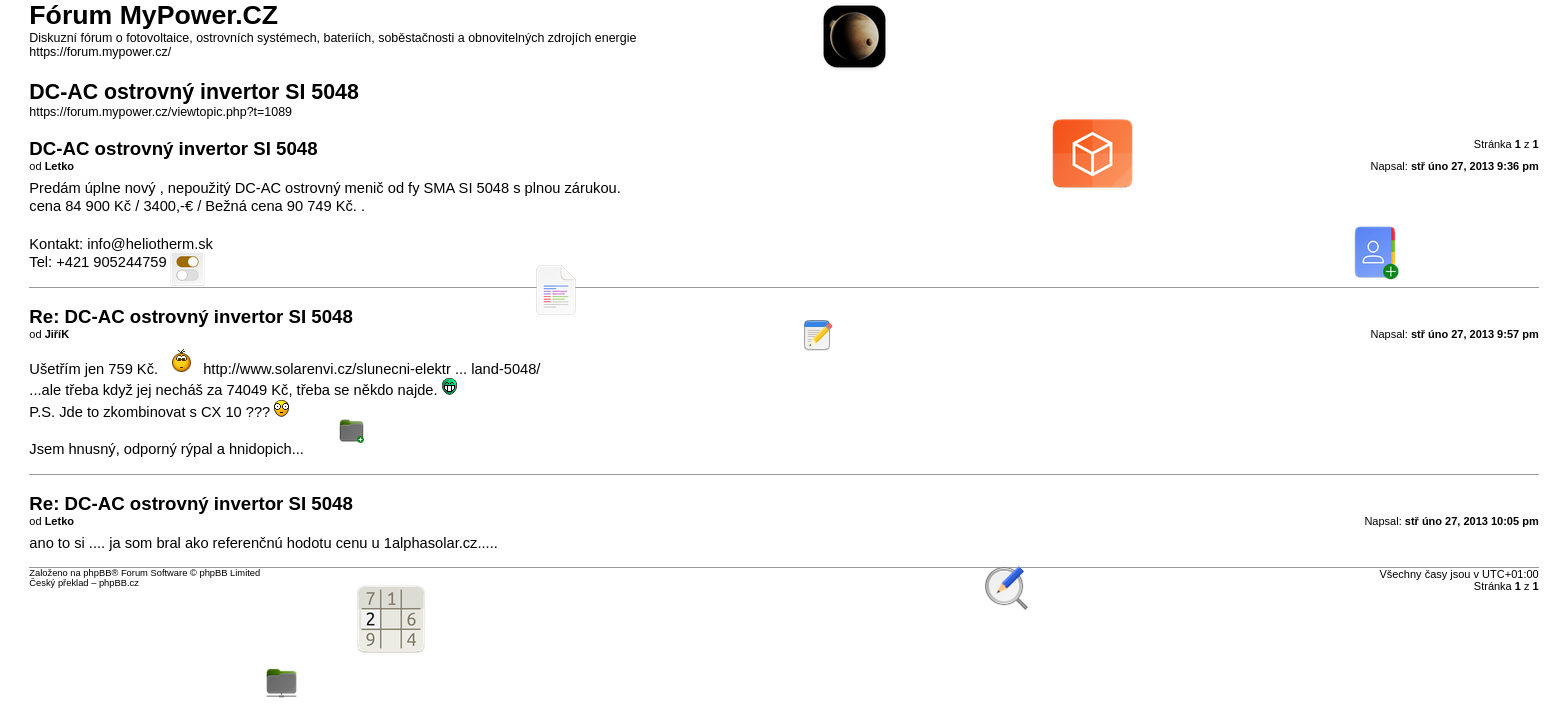 This screenshot has height=720, width=1568. I want to click on open find and replace tool, so click(1006, 588).